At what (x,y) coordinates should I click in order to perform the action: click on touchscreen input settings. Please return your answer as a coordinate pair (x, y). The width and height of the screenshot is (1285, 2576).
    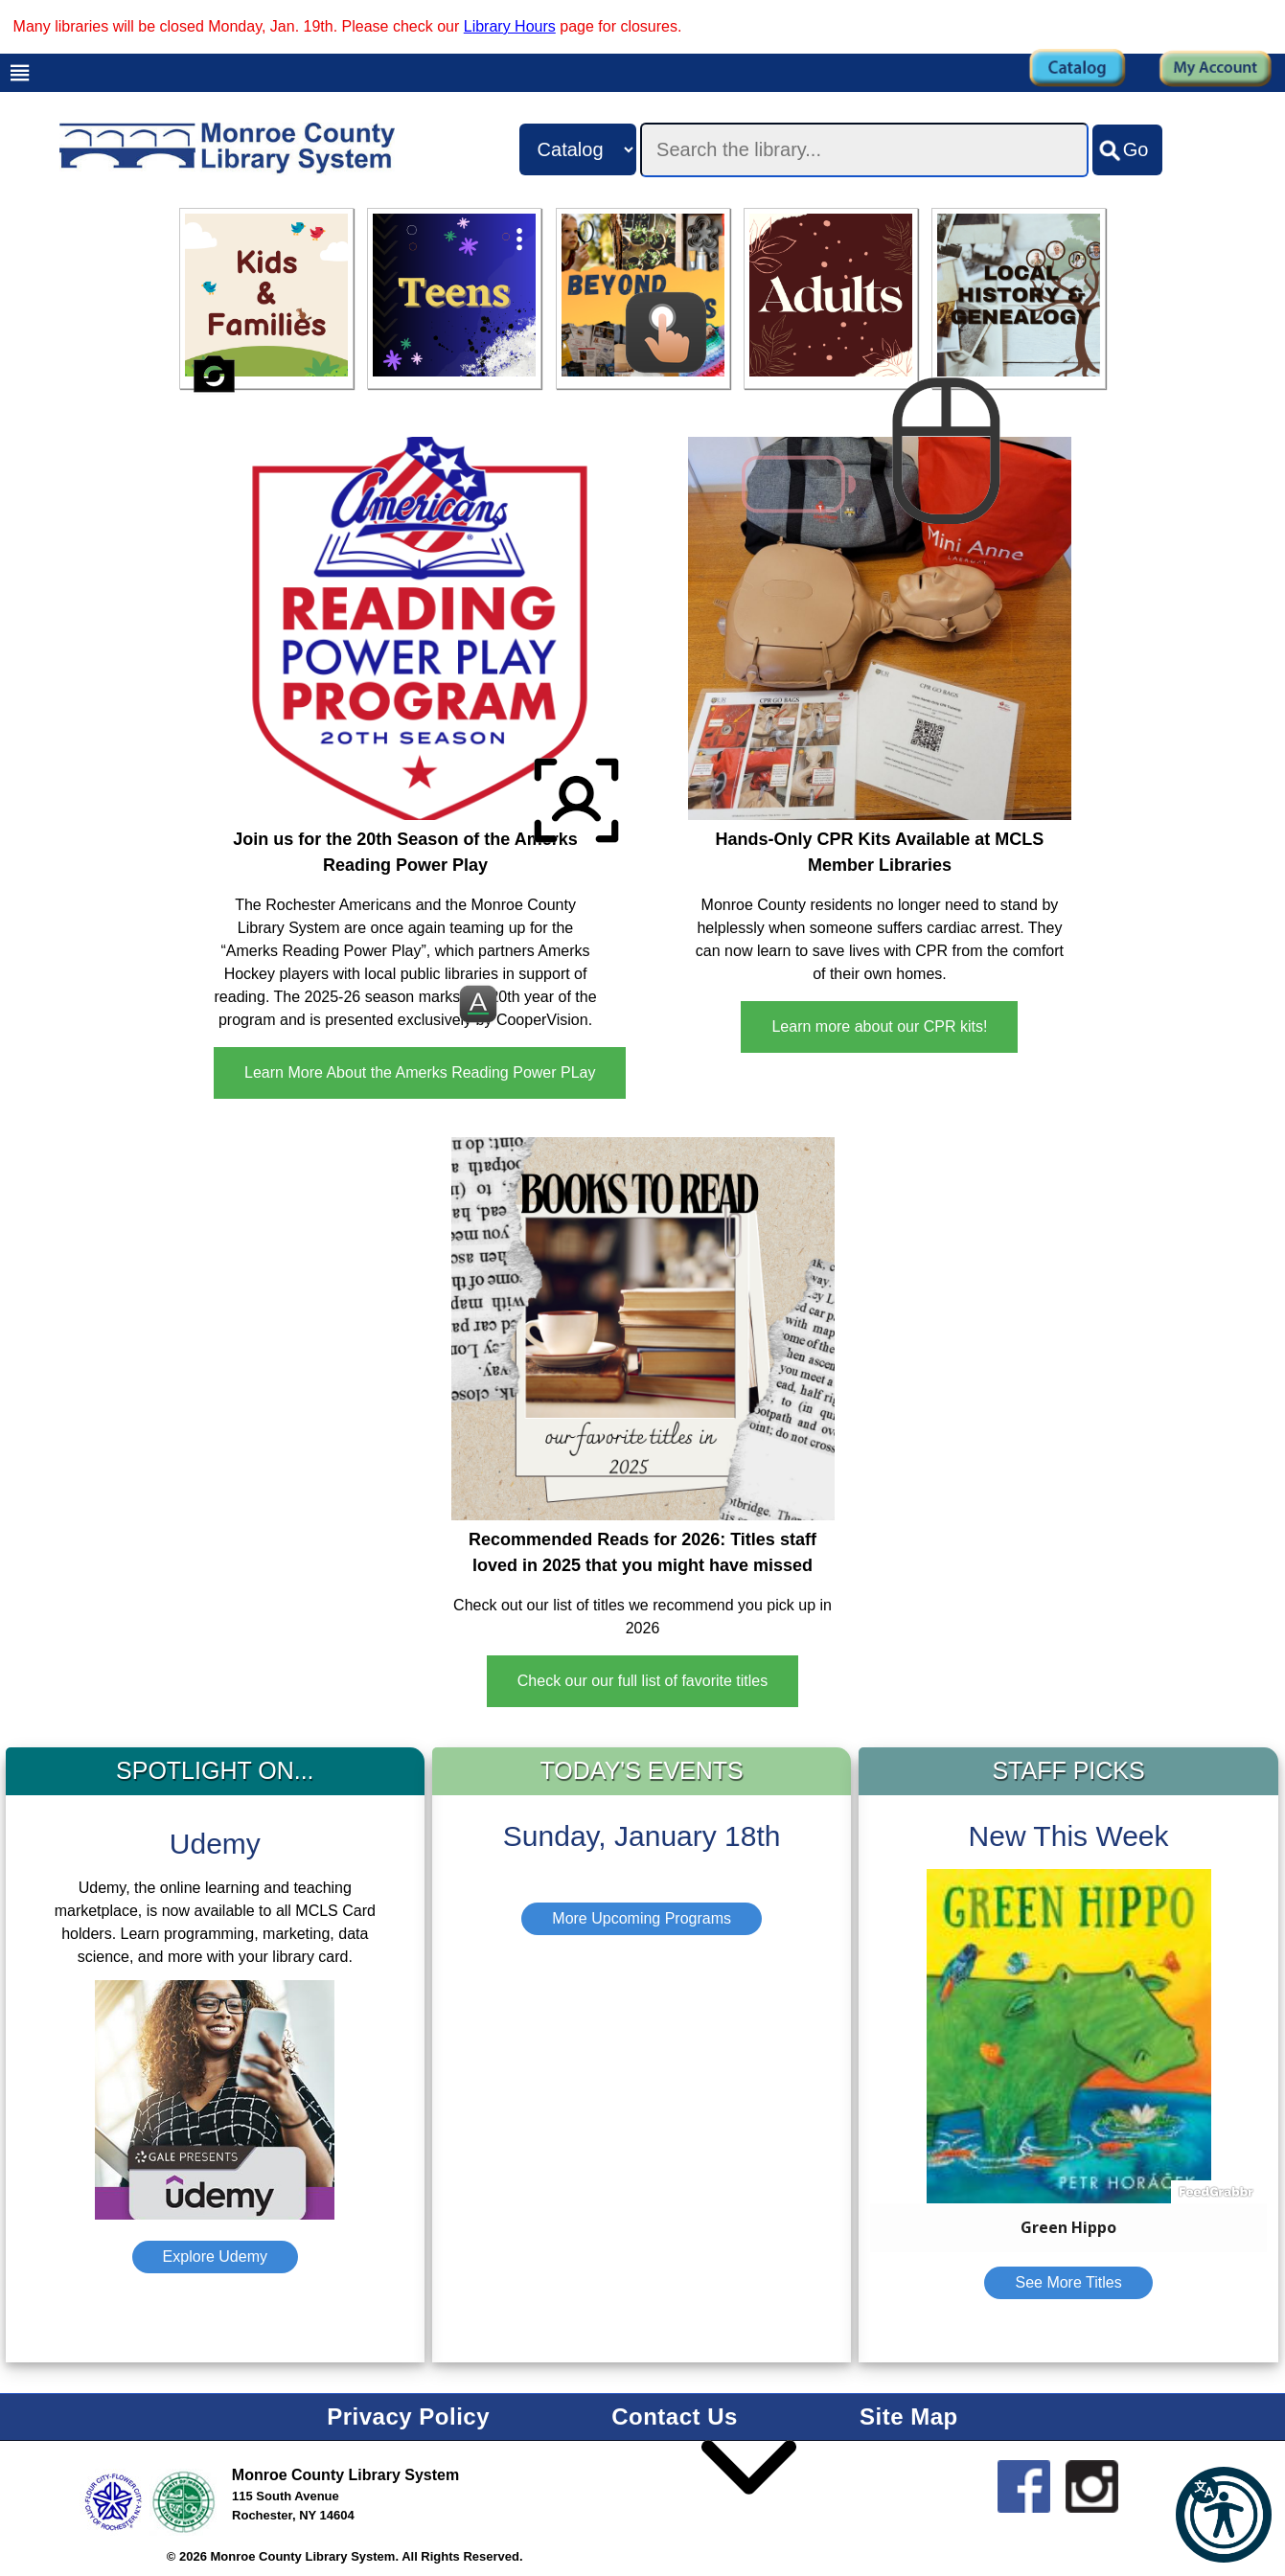
    Looking at the image, I should click on (666, 332).